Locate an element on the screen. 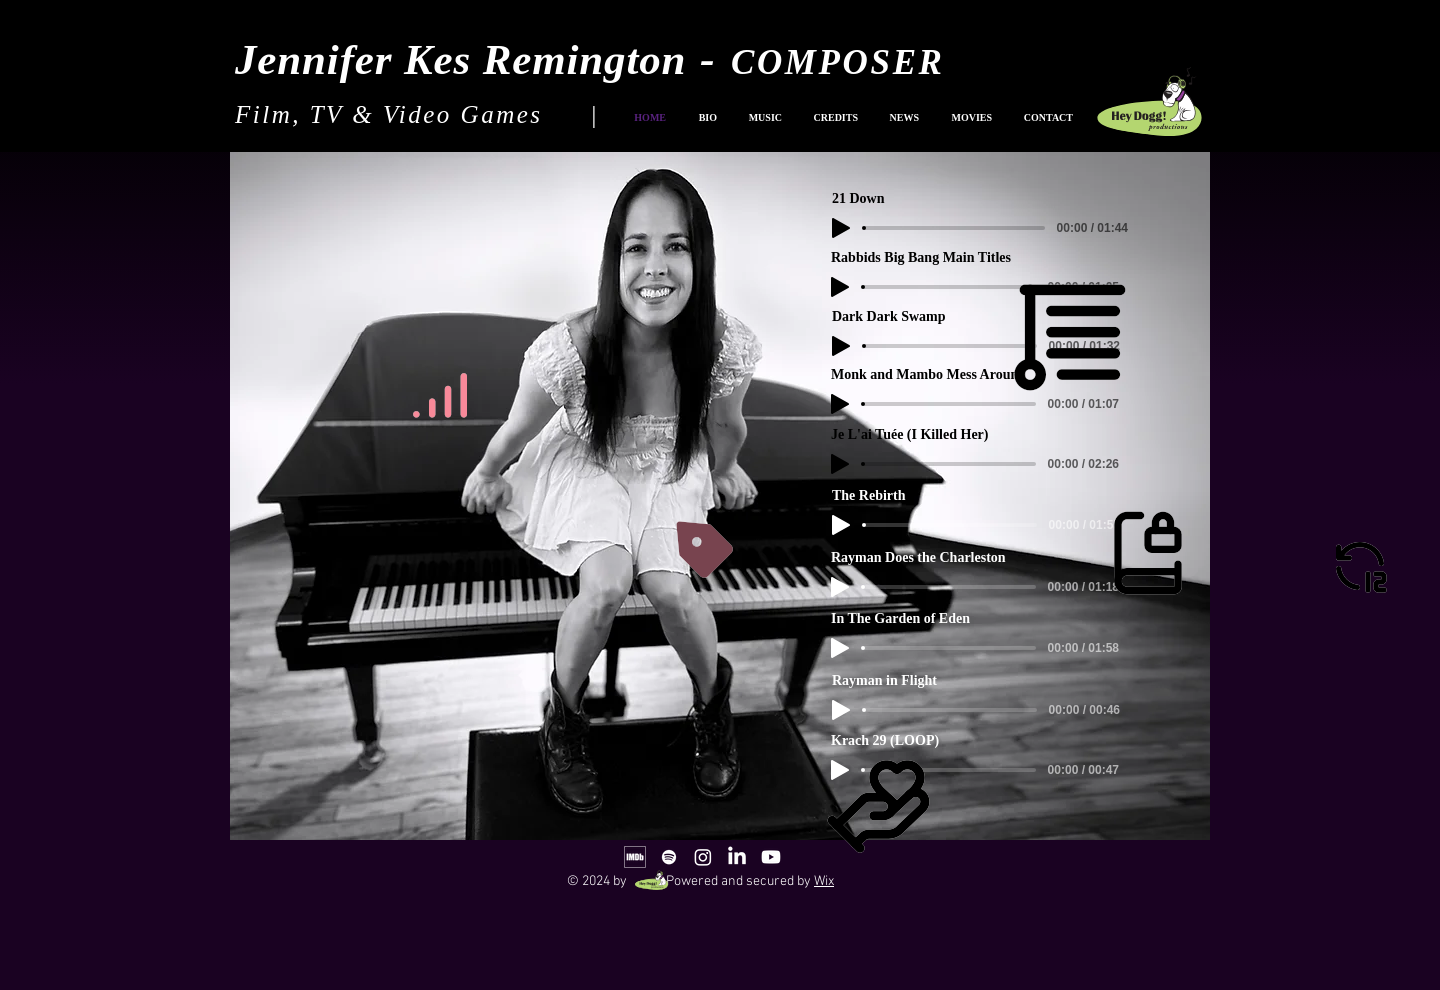 Image resolution: width=1440 pixels, height=990 pixels. indicates strong network or cellular signal strength is located at coordinates (448, 389).